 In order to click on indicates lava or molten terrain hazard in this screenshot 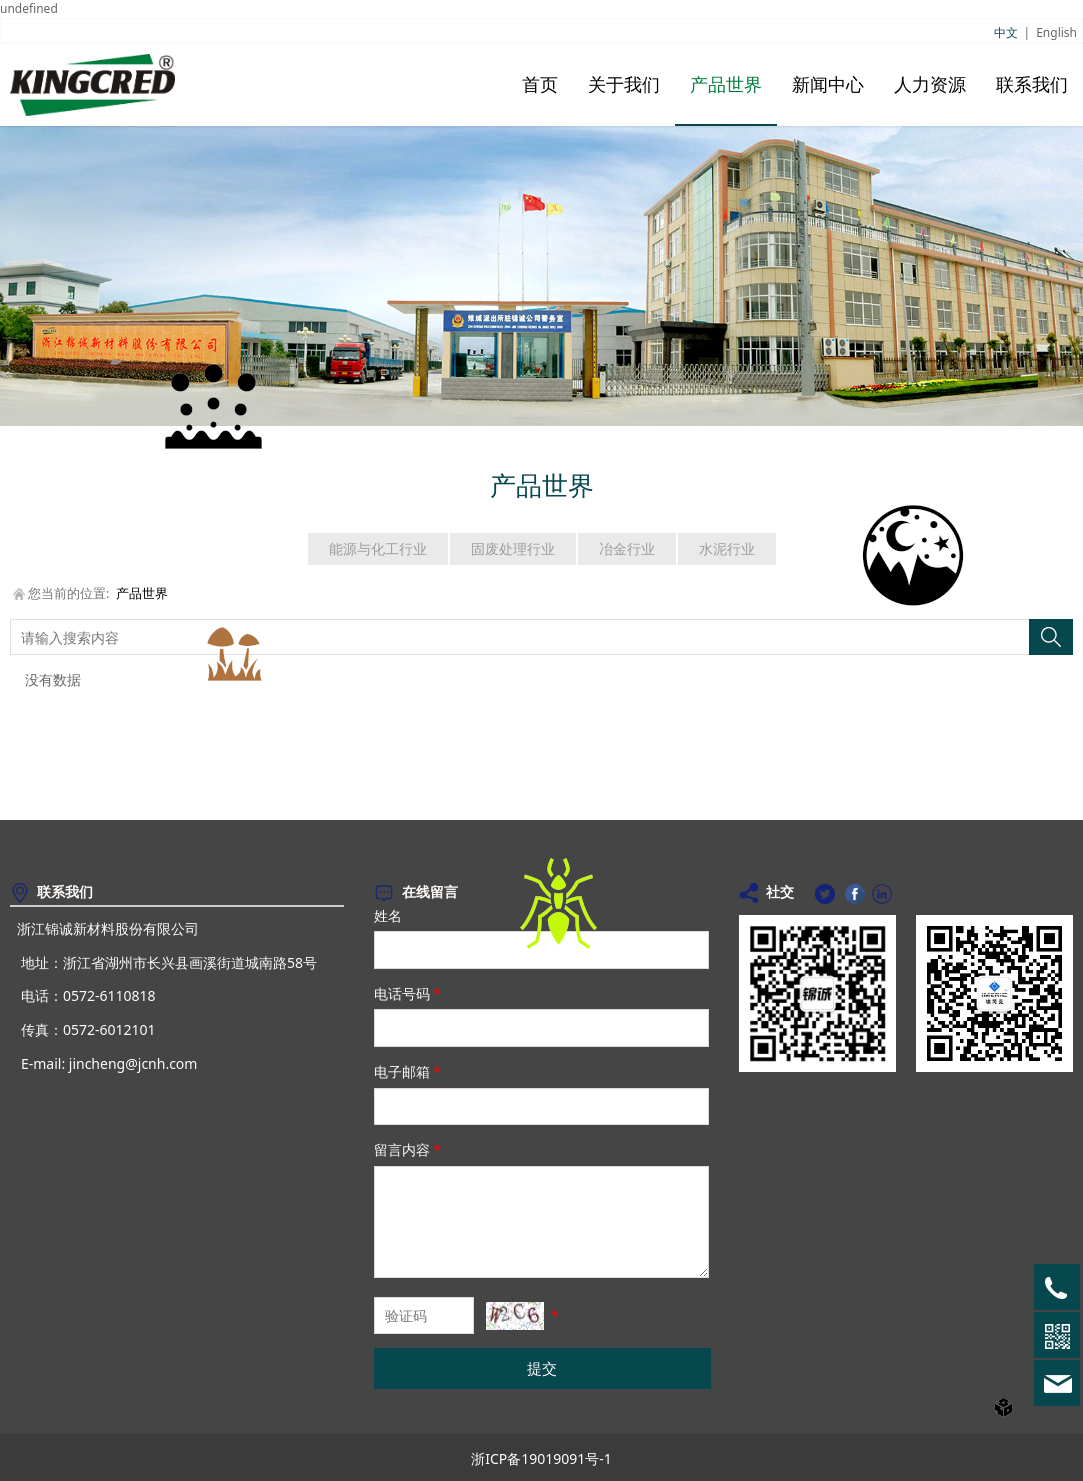, I will do `click(213, 406)`.